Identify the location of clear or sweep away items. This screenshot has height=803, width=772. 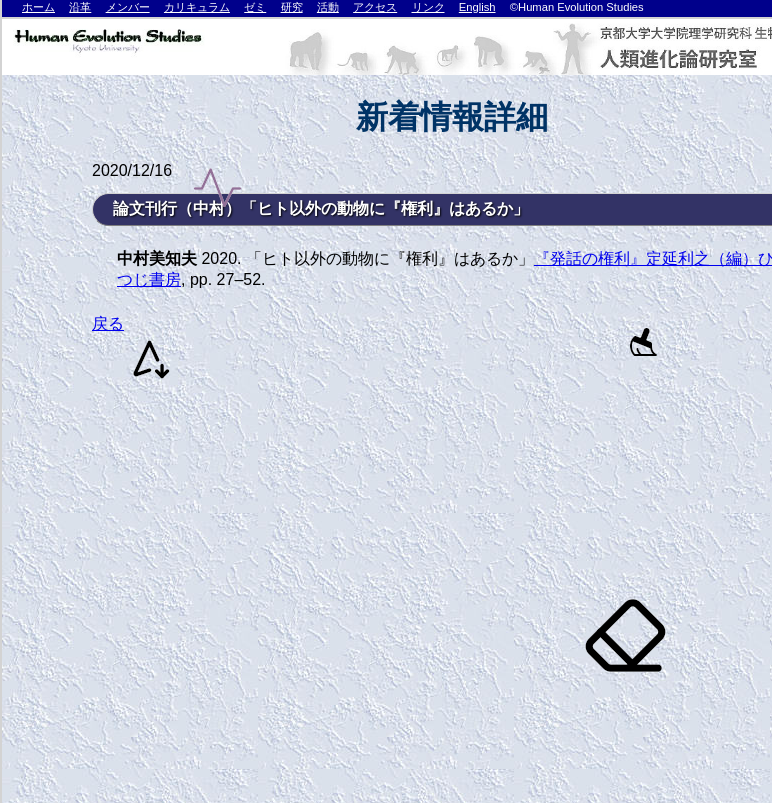
(643, 343).